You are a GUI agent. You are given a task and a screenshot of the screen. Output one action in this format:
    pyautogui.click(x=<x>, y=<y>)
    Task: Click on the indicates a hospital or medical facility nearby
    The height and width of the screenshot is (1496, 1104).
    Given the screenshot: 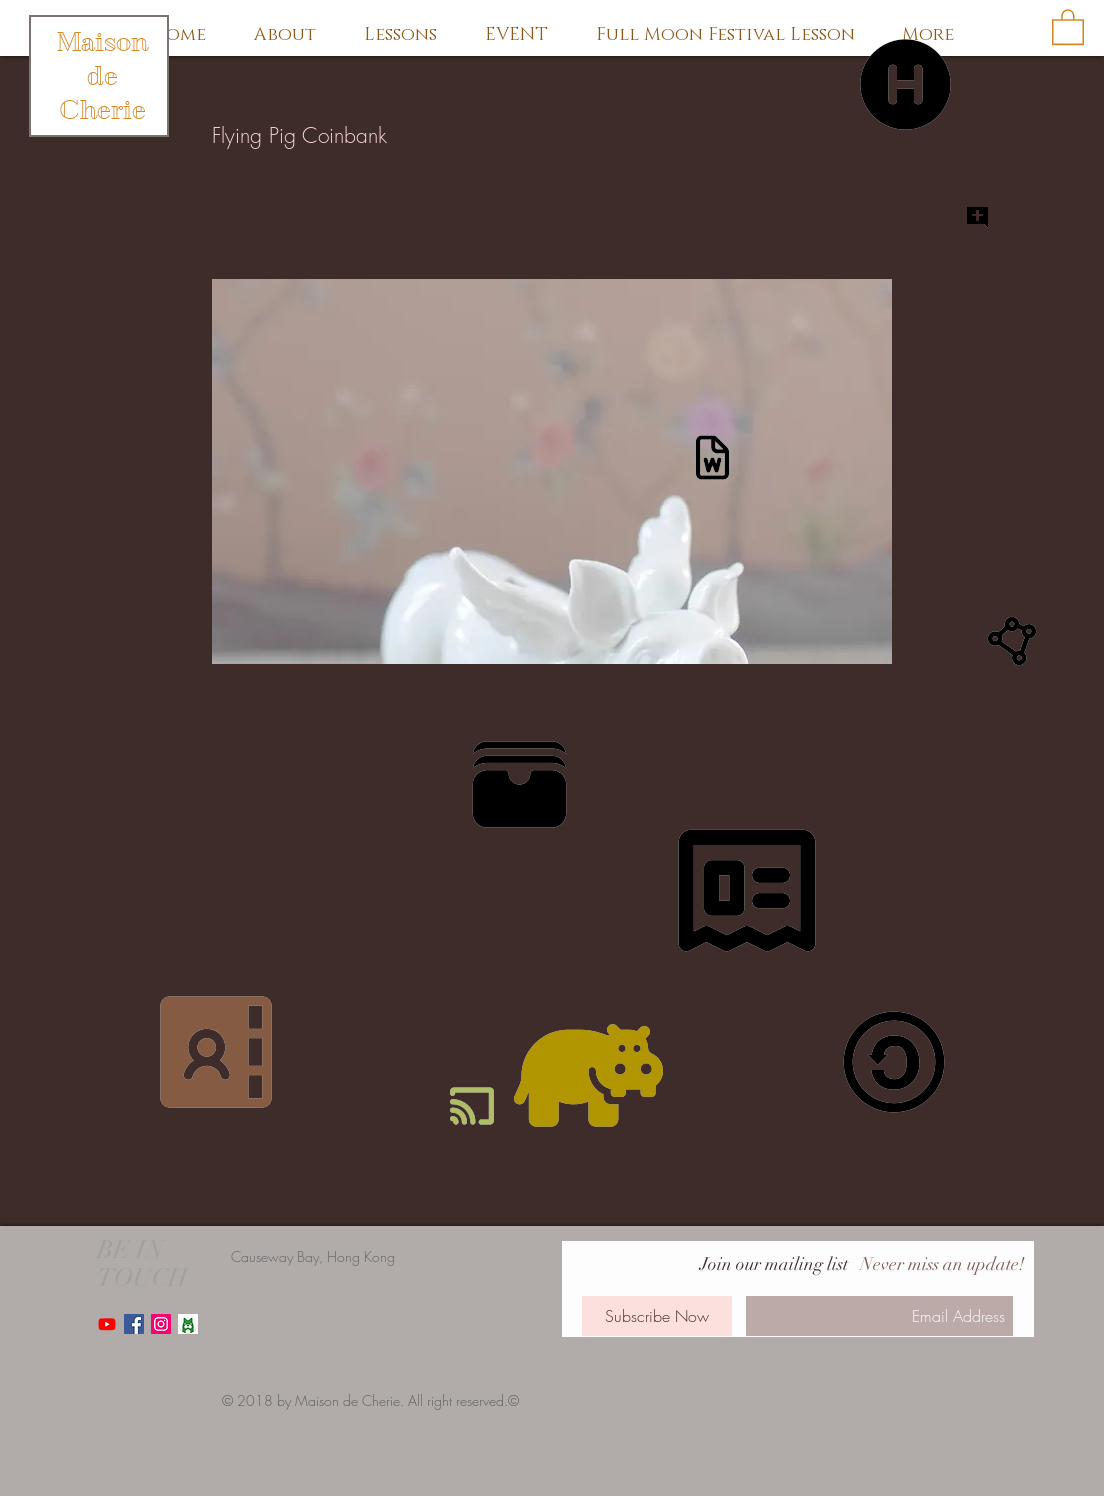 What is the action you would take?
    pyautogui.click(x=905, y=84)
    